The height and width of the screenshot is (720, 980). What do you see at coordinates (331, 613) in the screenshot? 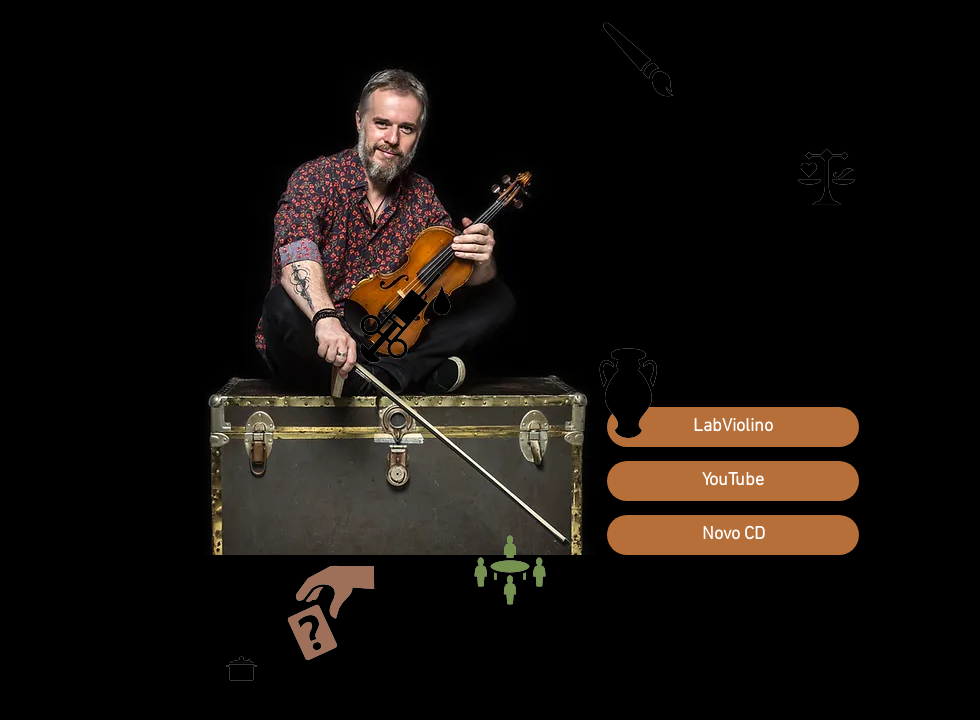
I see `draw a random card from the deck` at bounding box center [331, 613].